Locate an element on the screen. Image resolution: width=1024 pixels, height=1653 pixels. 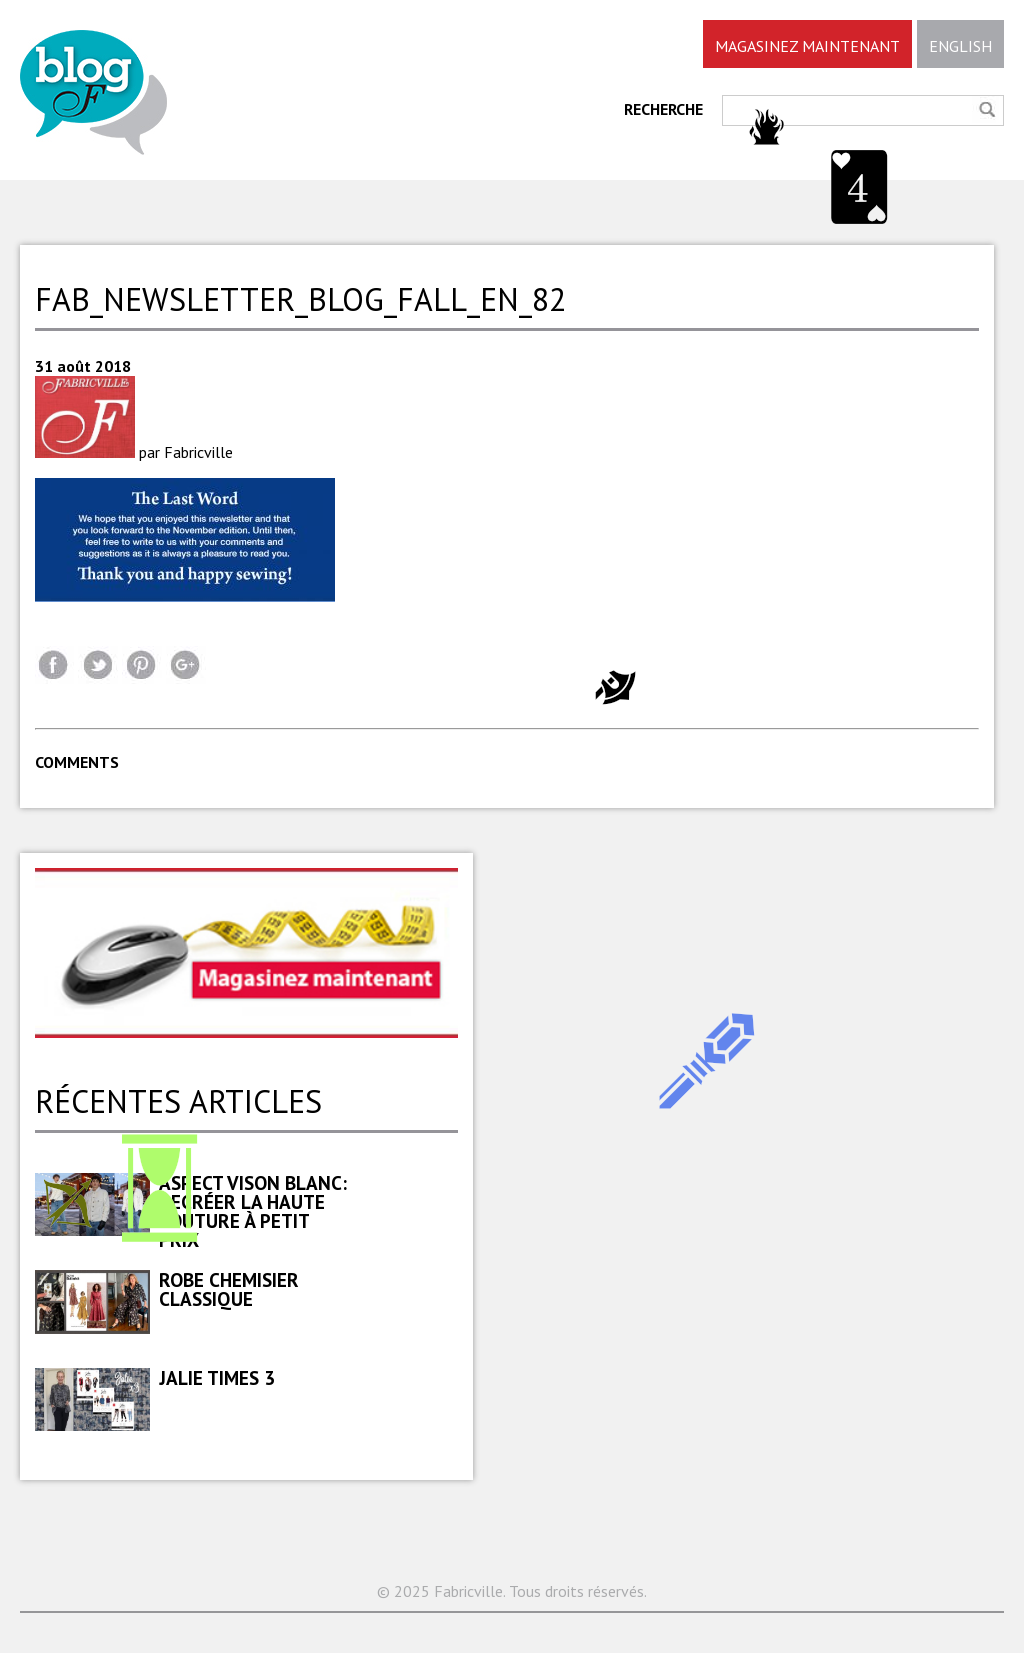
indicates a celebration or special event is located at coordinates (766, 127).